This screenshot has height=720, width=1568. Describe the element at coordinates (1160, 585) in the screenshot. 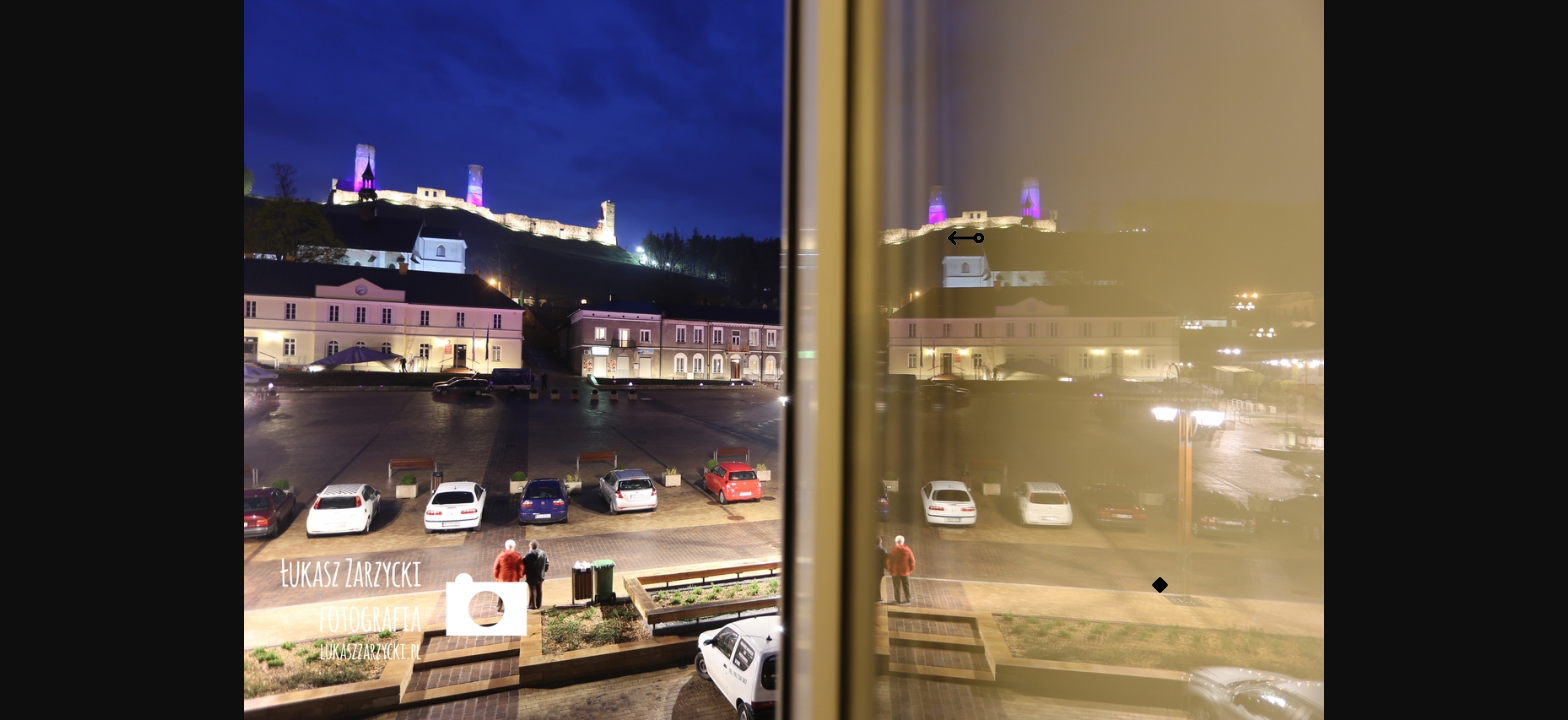

I see `indicates premium or pro membership status` at that location.